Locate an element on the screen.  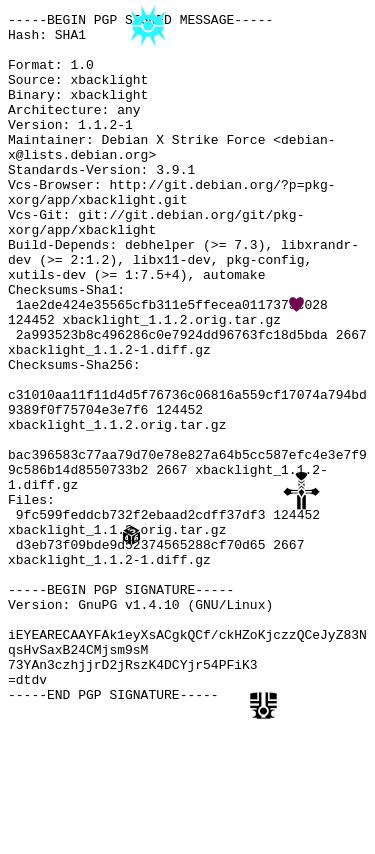
engine or motor settings is located at coordinates (263, 705).